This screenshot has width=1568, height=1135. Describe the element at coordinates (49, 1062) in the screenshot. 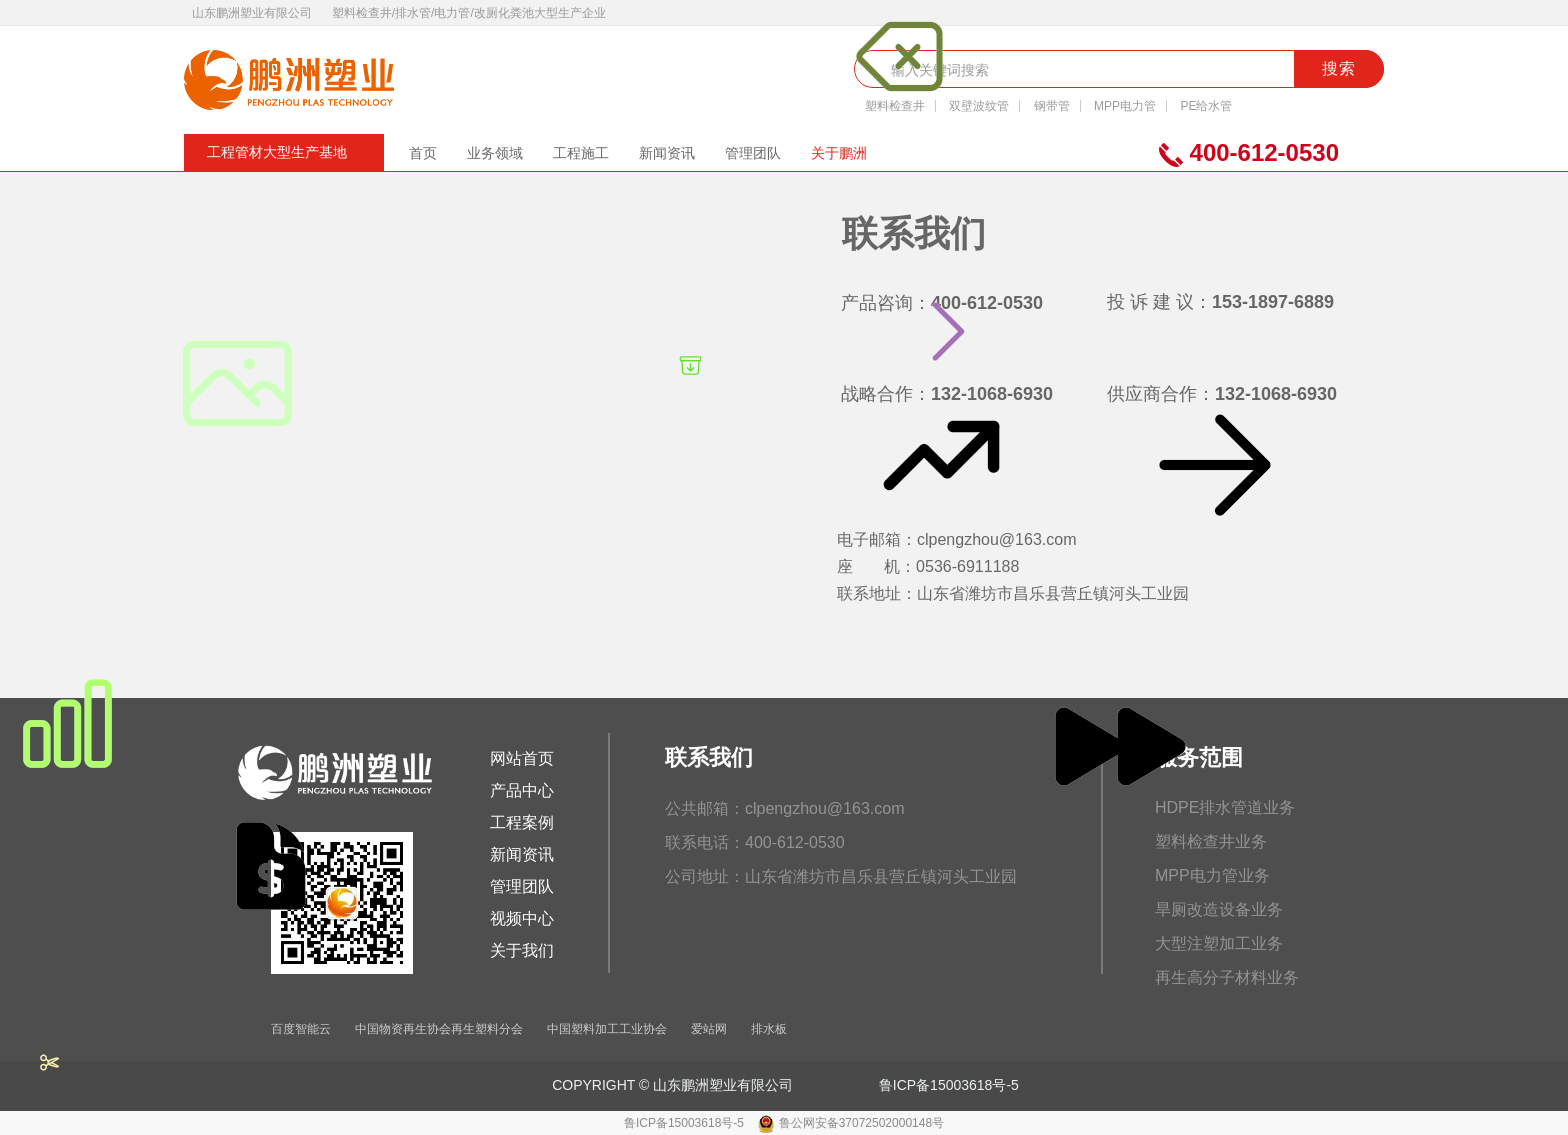

I see `cut selected content` at that location.